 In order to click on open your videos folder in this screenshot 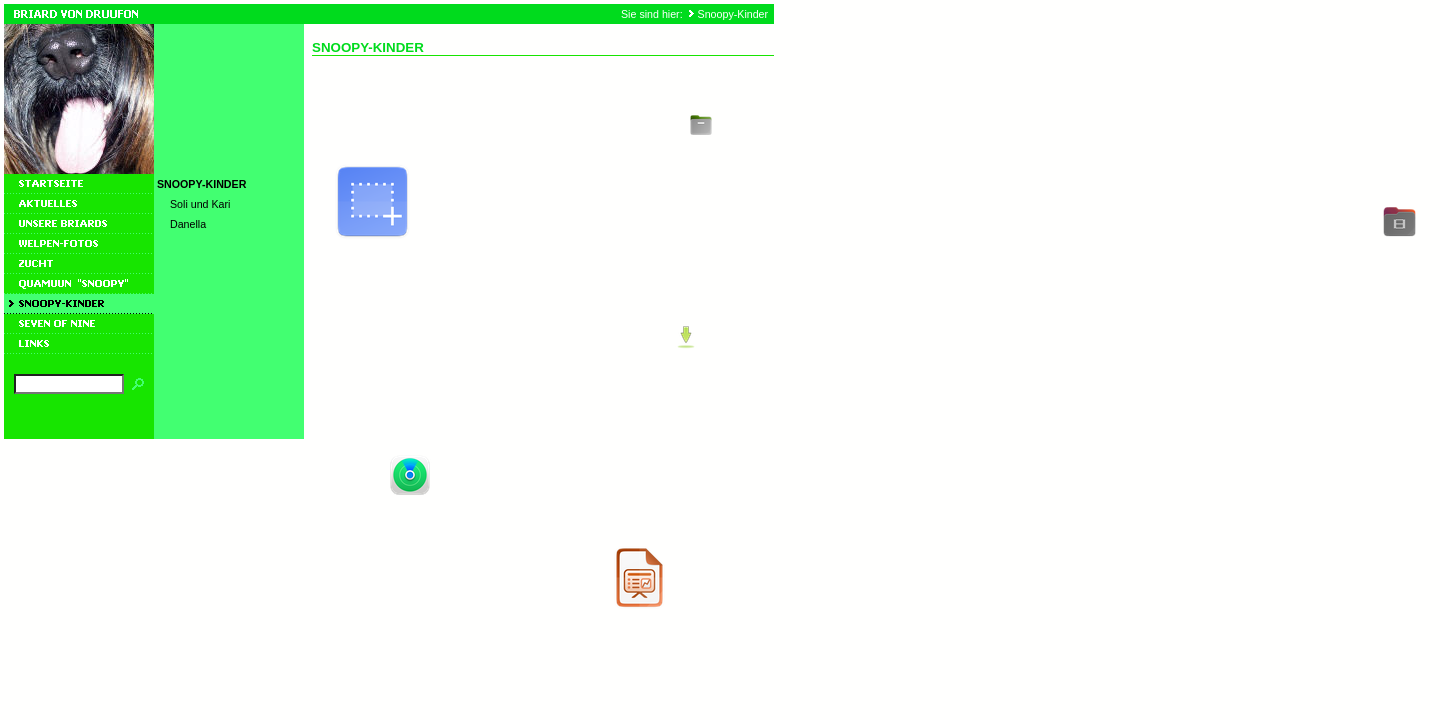, I will do `click(1399, 221)`.